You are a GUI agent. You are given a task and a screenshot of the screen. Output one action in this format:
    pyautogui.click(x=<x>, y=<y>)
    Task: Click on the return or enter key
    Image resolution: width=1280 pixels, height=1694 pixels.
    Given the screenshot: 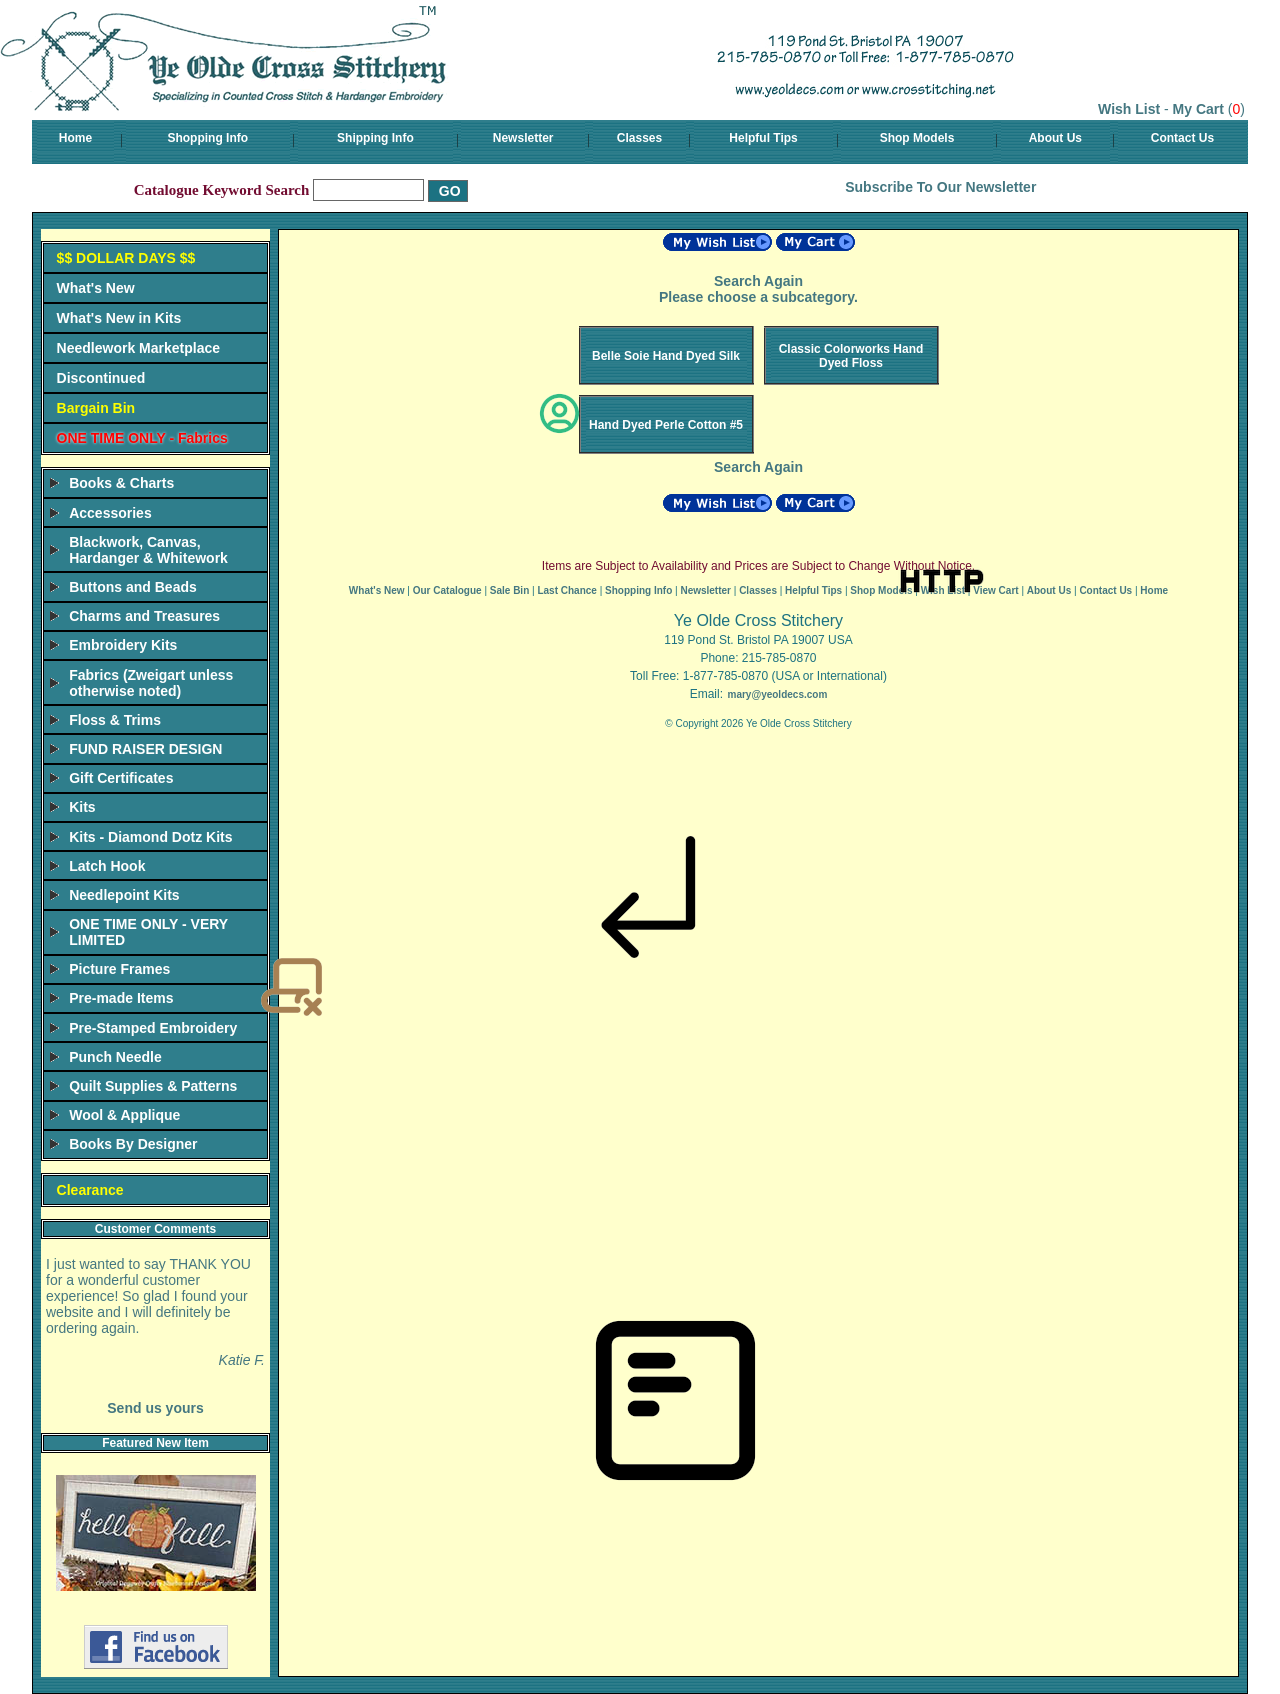 What is the action you would take?
    pyautogui.click(x=653, y=897)
    